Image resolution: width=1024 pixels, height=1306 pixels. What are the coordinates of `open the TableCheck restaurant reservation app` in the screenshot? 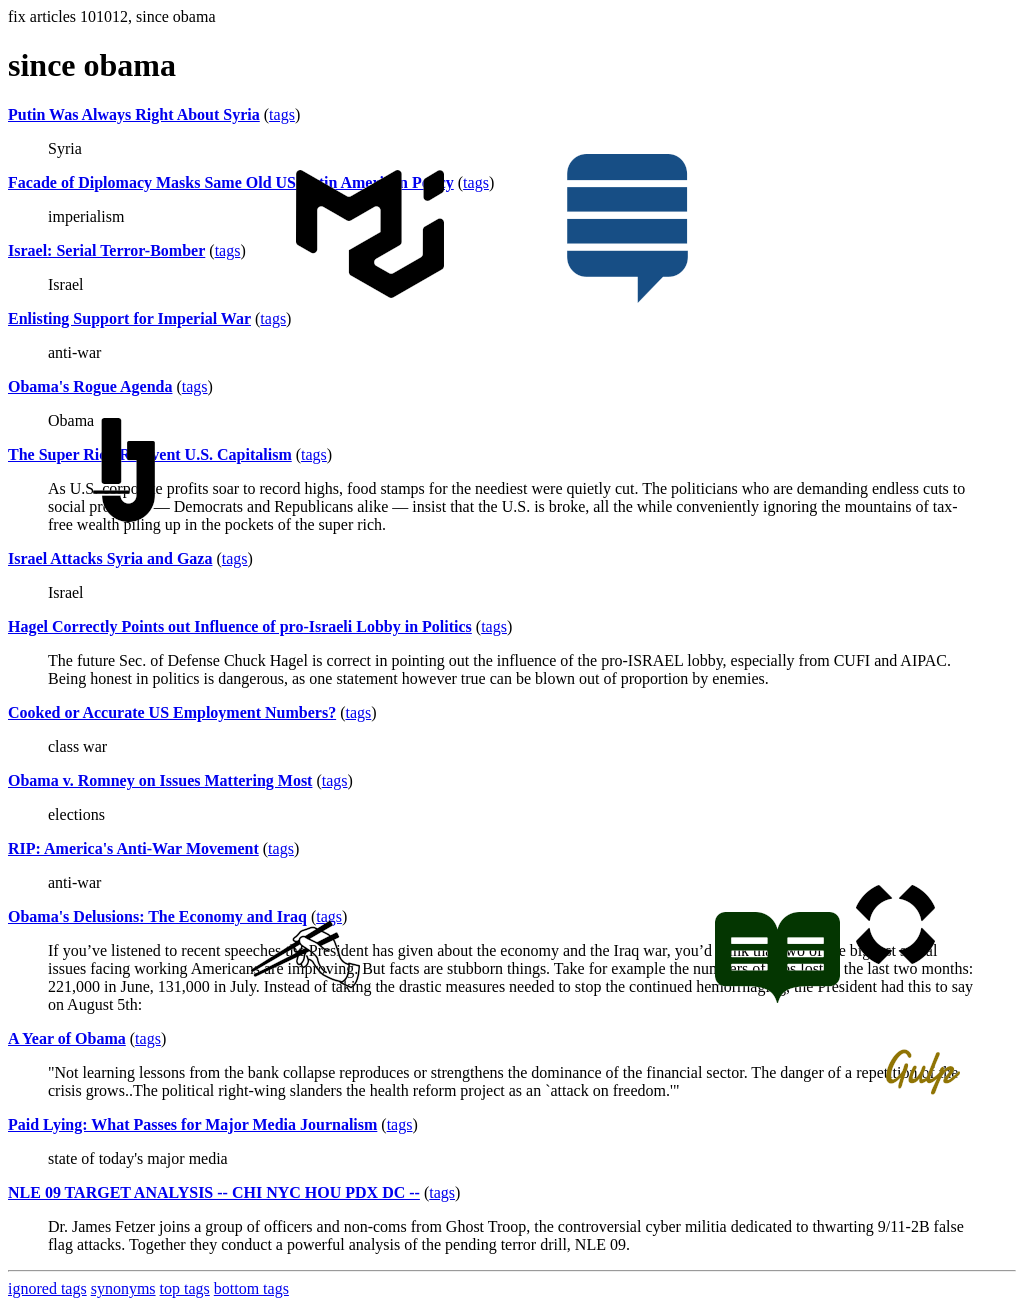 It's located at (895, 924).